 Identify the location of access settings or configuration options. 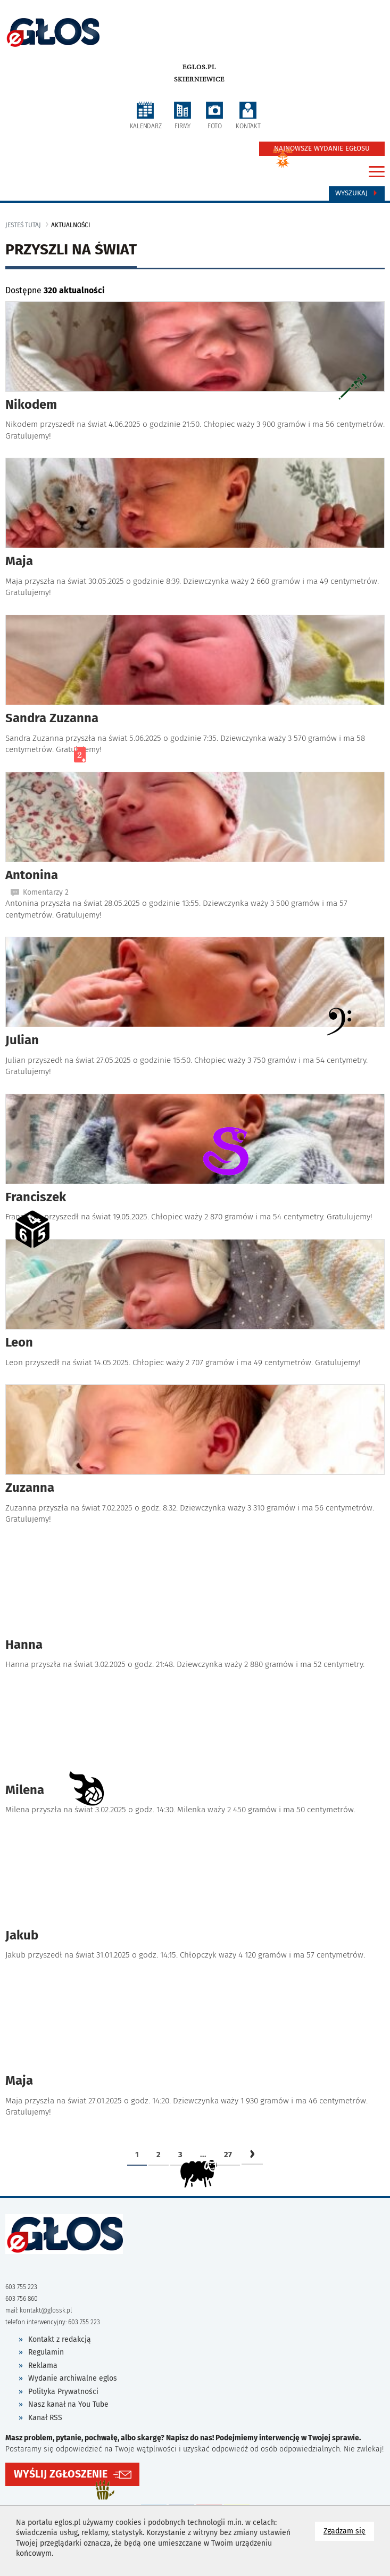
(353, 386).